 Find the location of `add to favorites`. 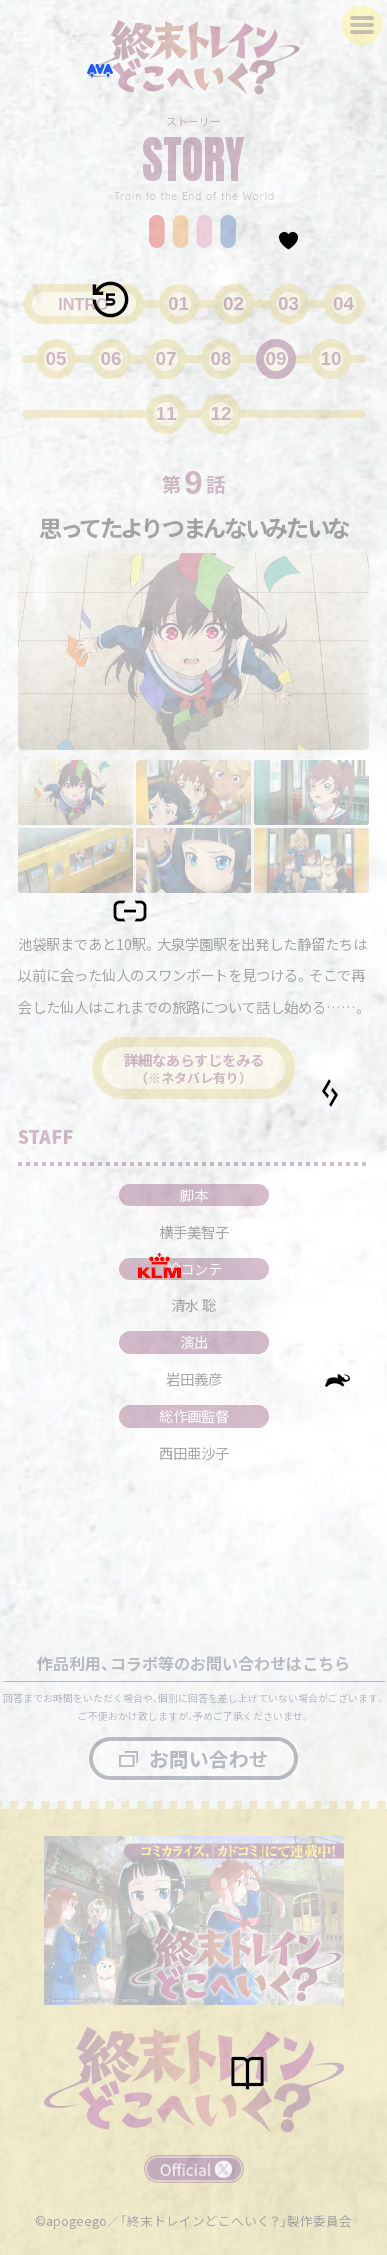

add to favorites is located at coordinates (288, 240).